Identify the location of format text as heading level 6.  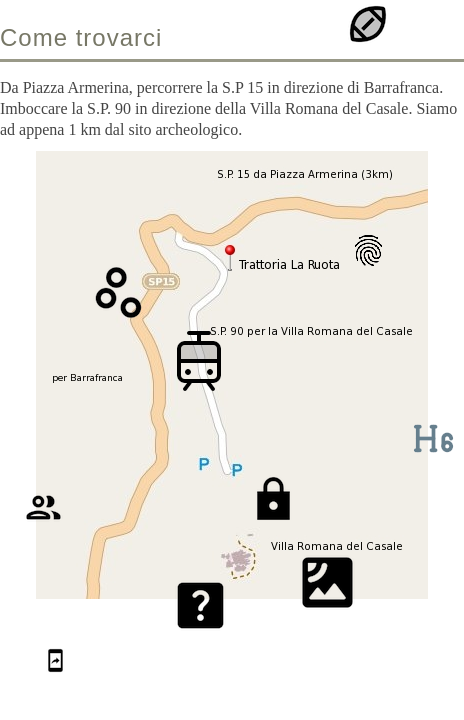
(433, 438).